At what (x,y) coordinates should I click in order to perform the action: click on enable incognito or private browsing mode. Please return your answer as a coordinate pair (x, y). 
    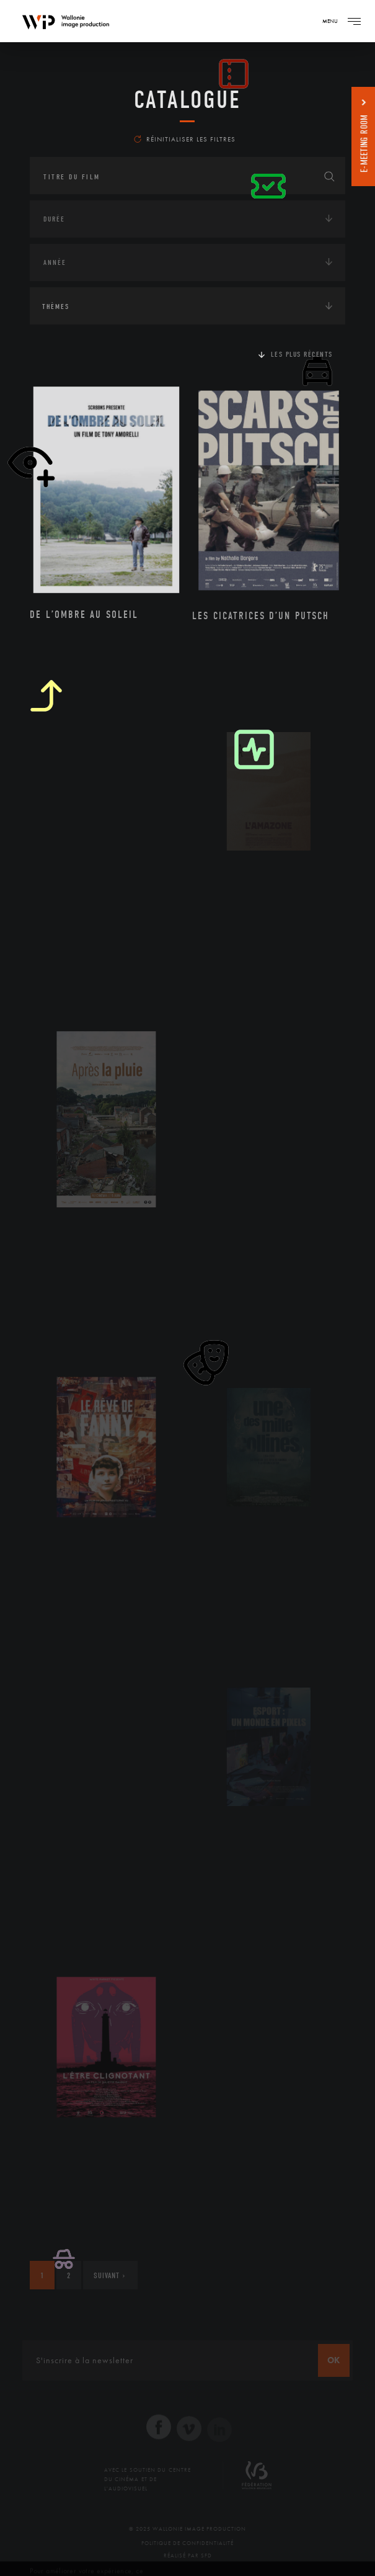
    Looking at the image, I should click on (64, 2259).